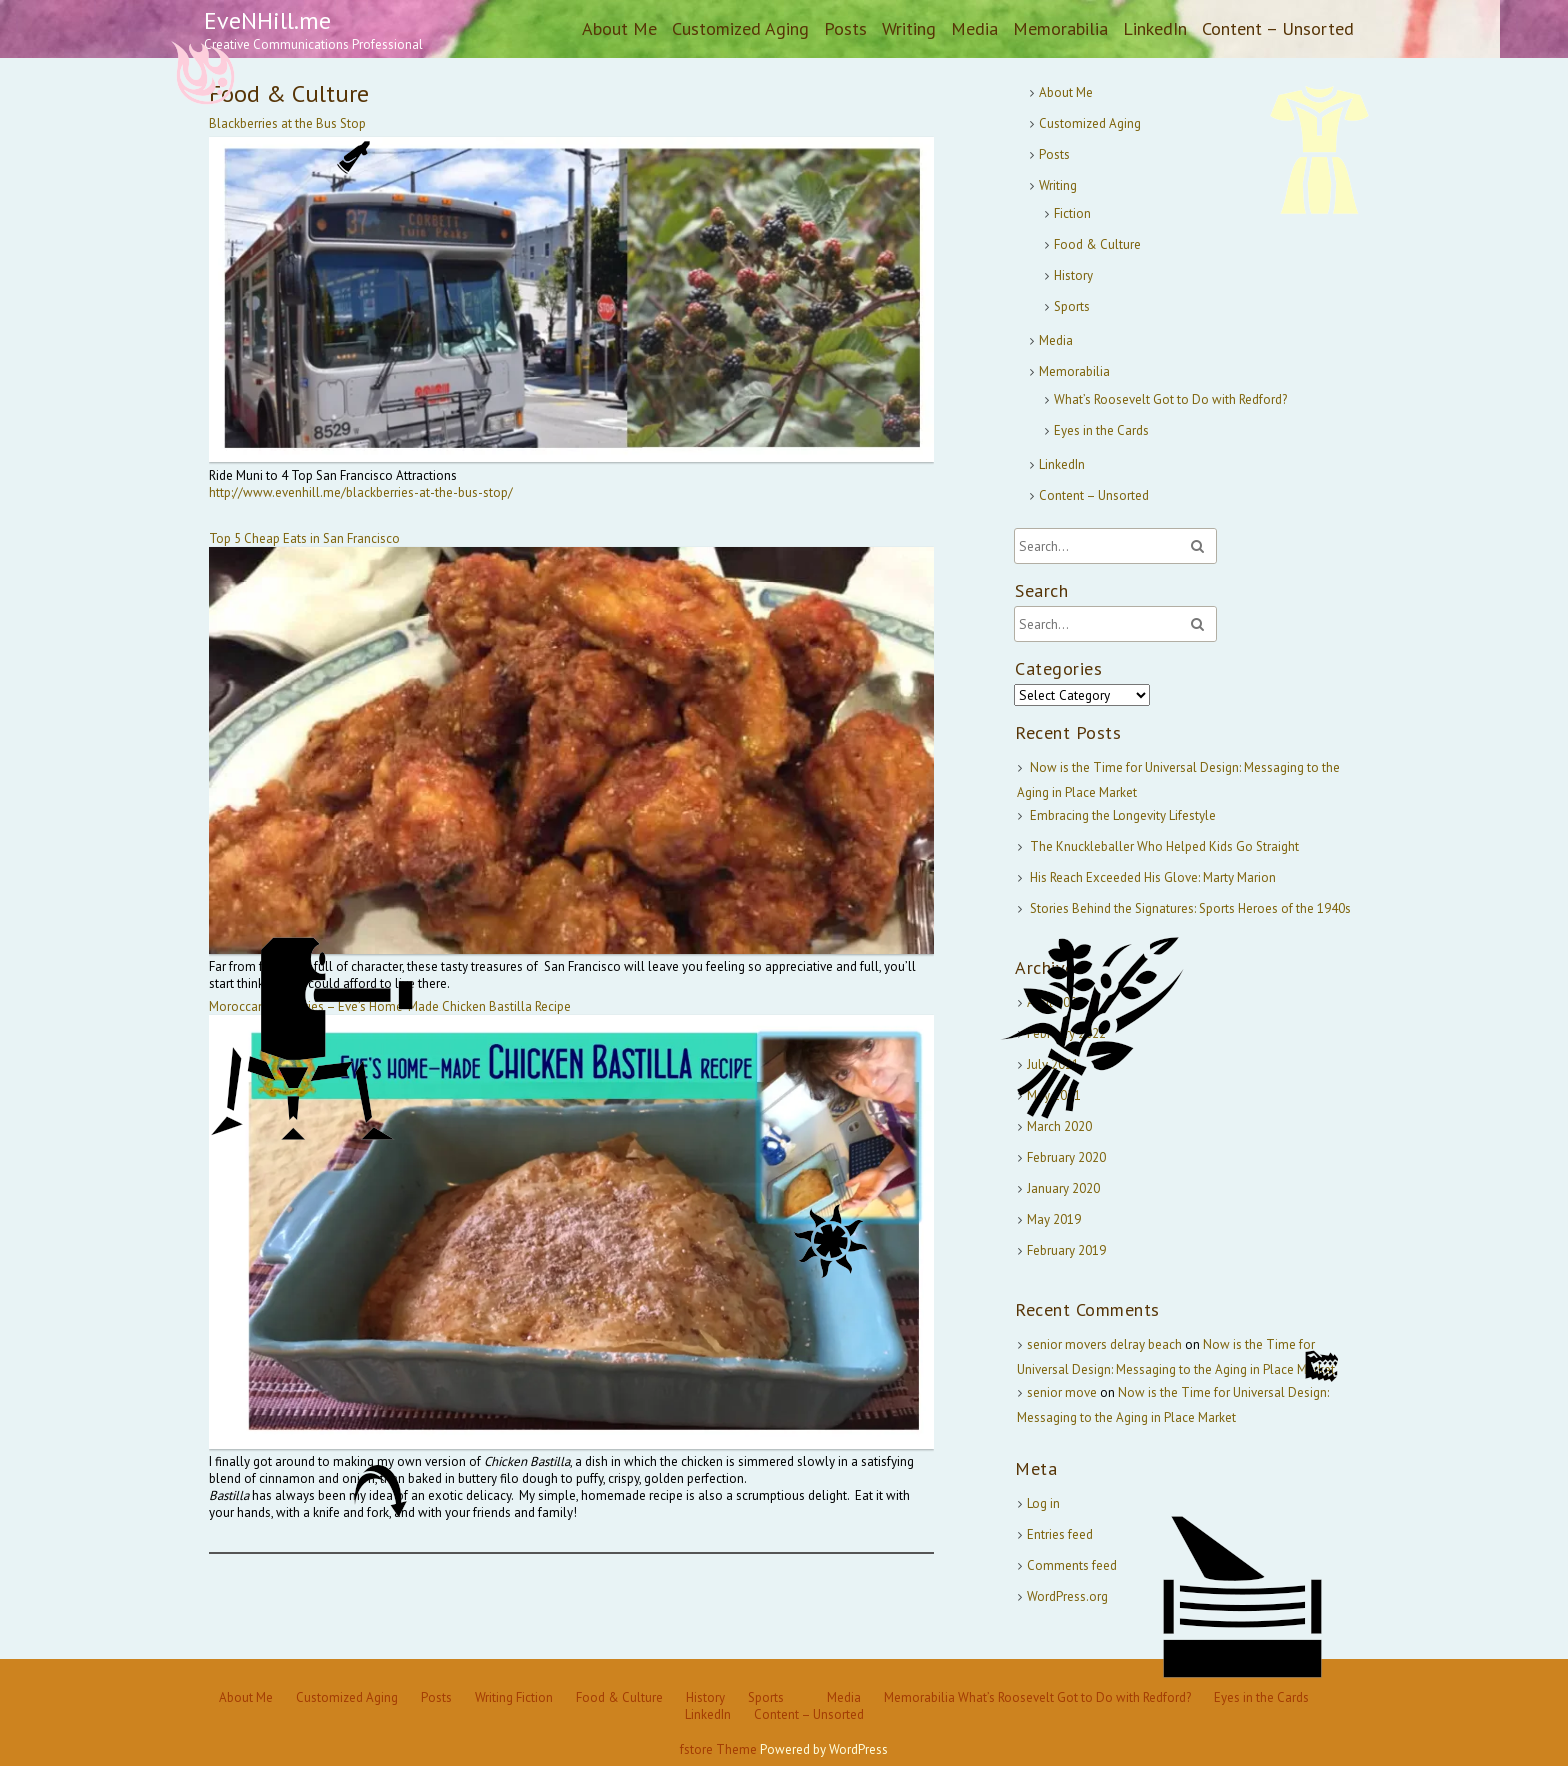 The image size is (1568, 1766). Describe the element at coordinates (380, 1491) in the screenshot. I see `perform a dunk or slam action in a game` at that location.